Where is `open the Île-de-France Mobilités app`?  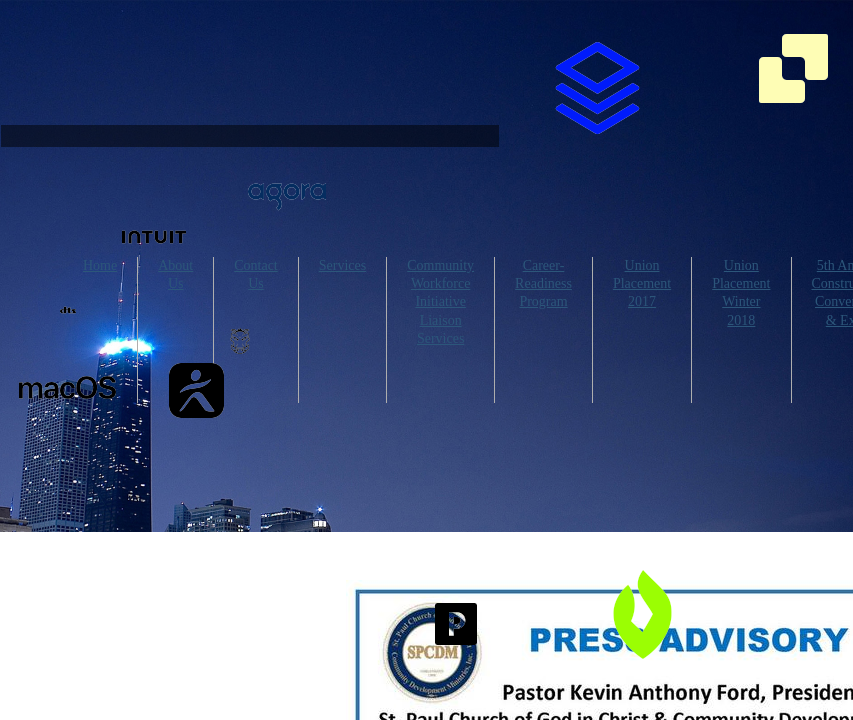 open the Île-de-France Mobilités app is located at coordinates (196, 390).